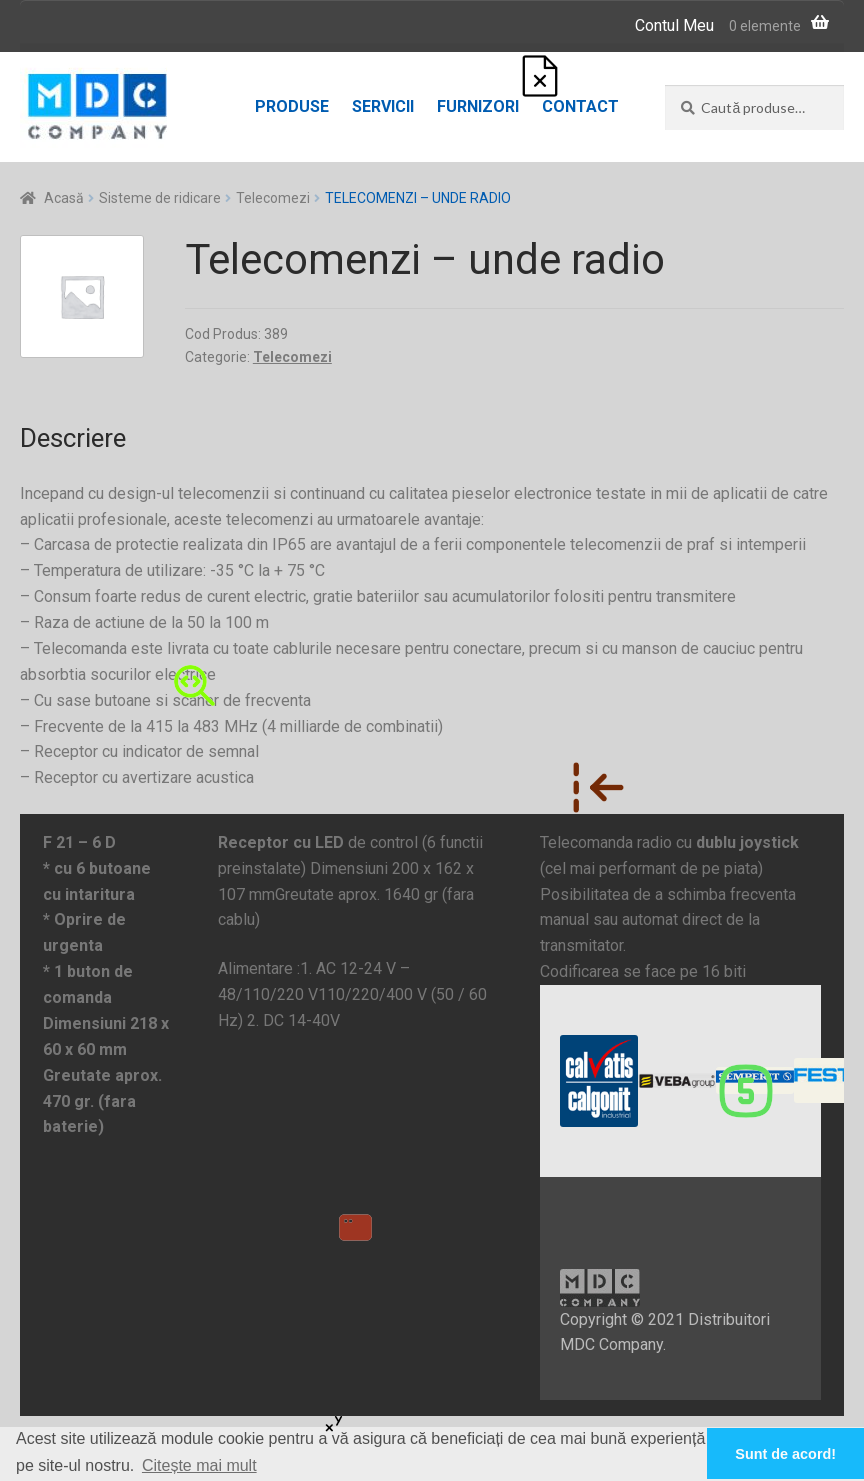 The image size is (864, 1481). Describe the element at coordinates (540, 76) in the screenshot. I see `delete or remove a file` at that location.